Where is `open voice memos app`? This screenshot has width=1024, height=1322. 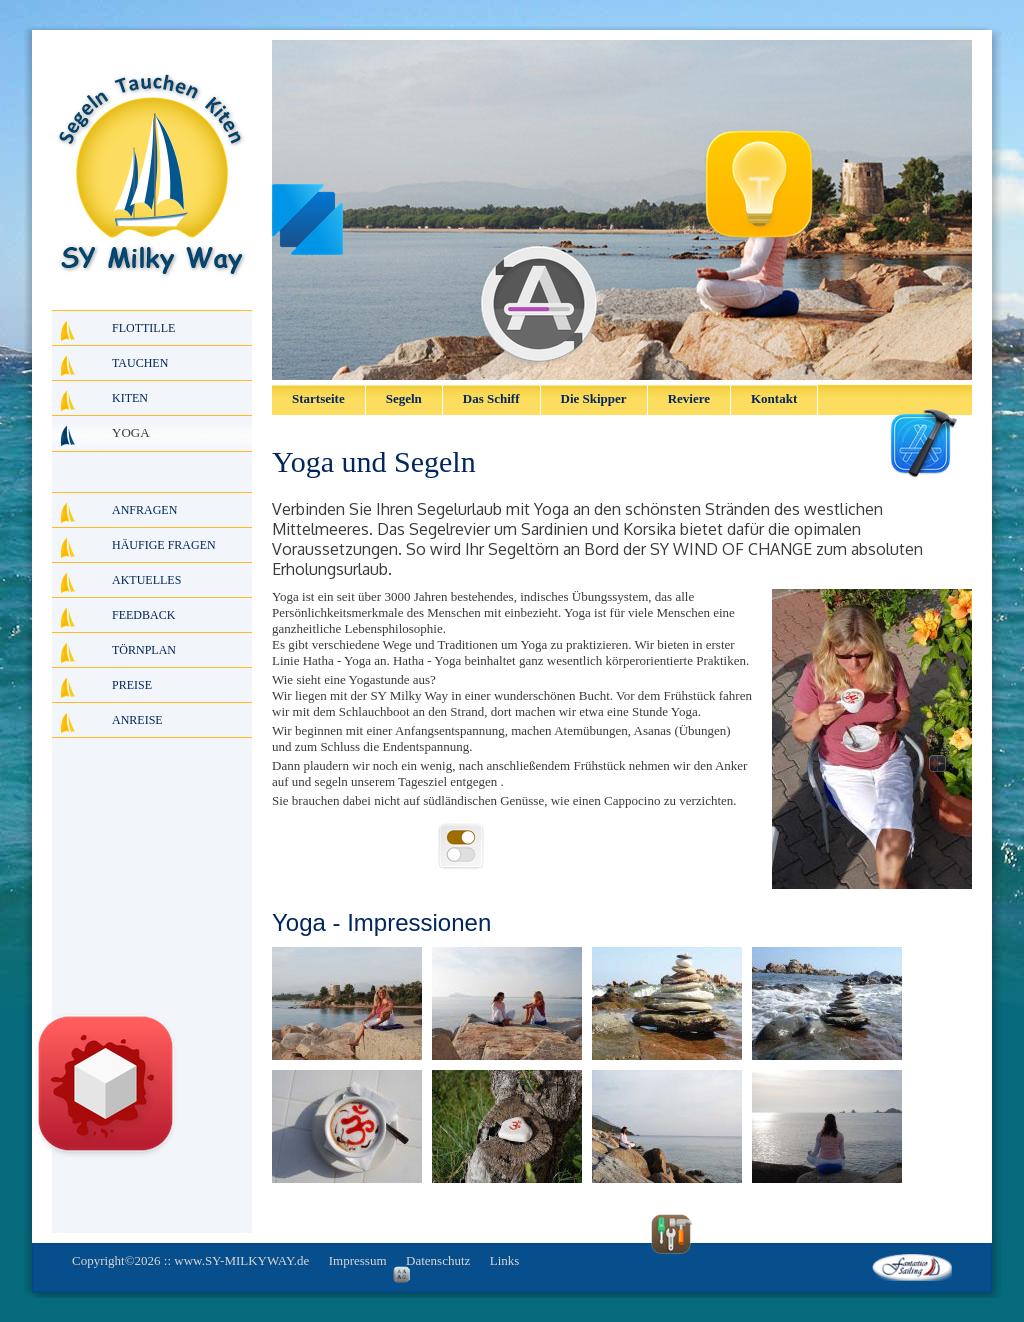 open voice memos app is located at coordinates (937, 763).